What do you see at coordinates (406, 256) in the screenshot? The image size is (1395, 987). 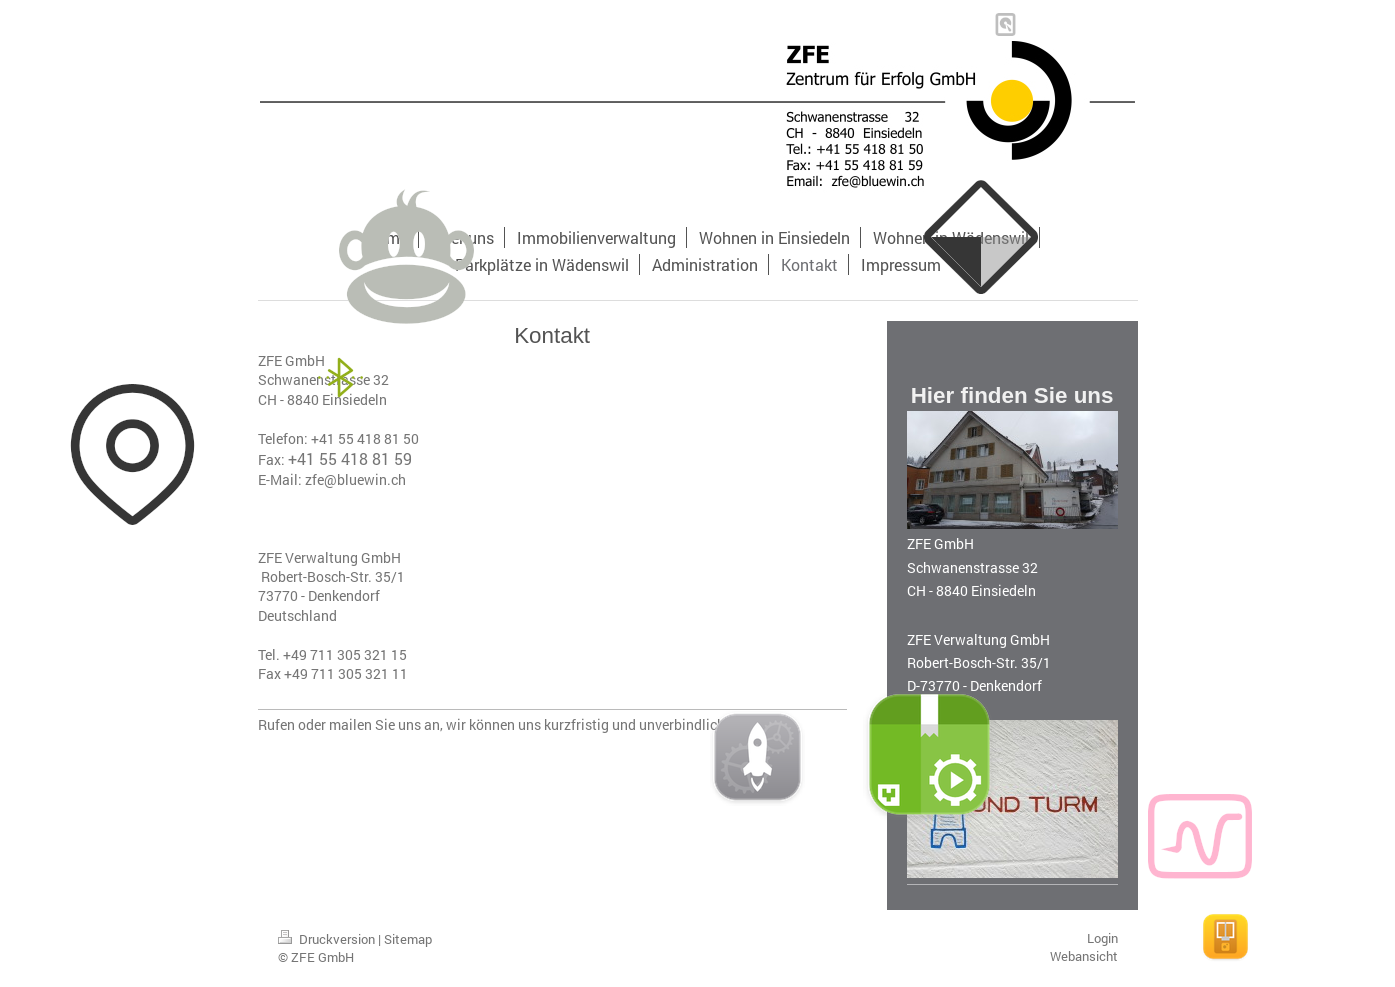 I see `insert monkey face emoji` at bounding box center [406, 256].